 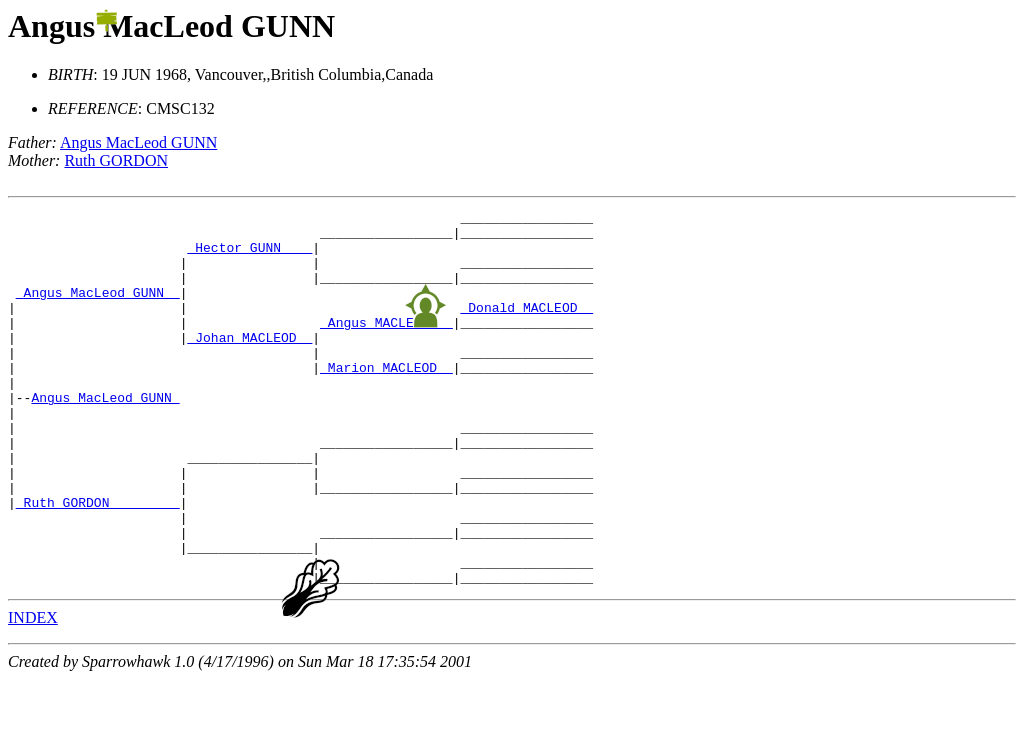 What do you see at coordinates (310, 588) in the screenshot?
I see `select bok choy as an ingredient` at bounding box center [310, 588].